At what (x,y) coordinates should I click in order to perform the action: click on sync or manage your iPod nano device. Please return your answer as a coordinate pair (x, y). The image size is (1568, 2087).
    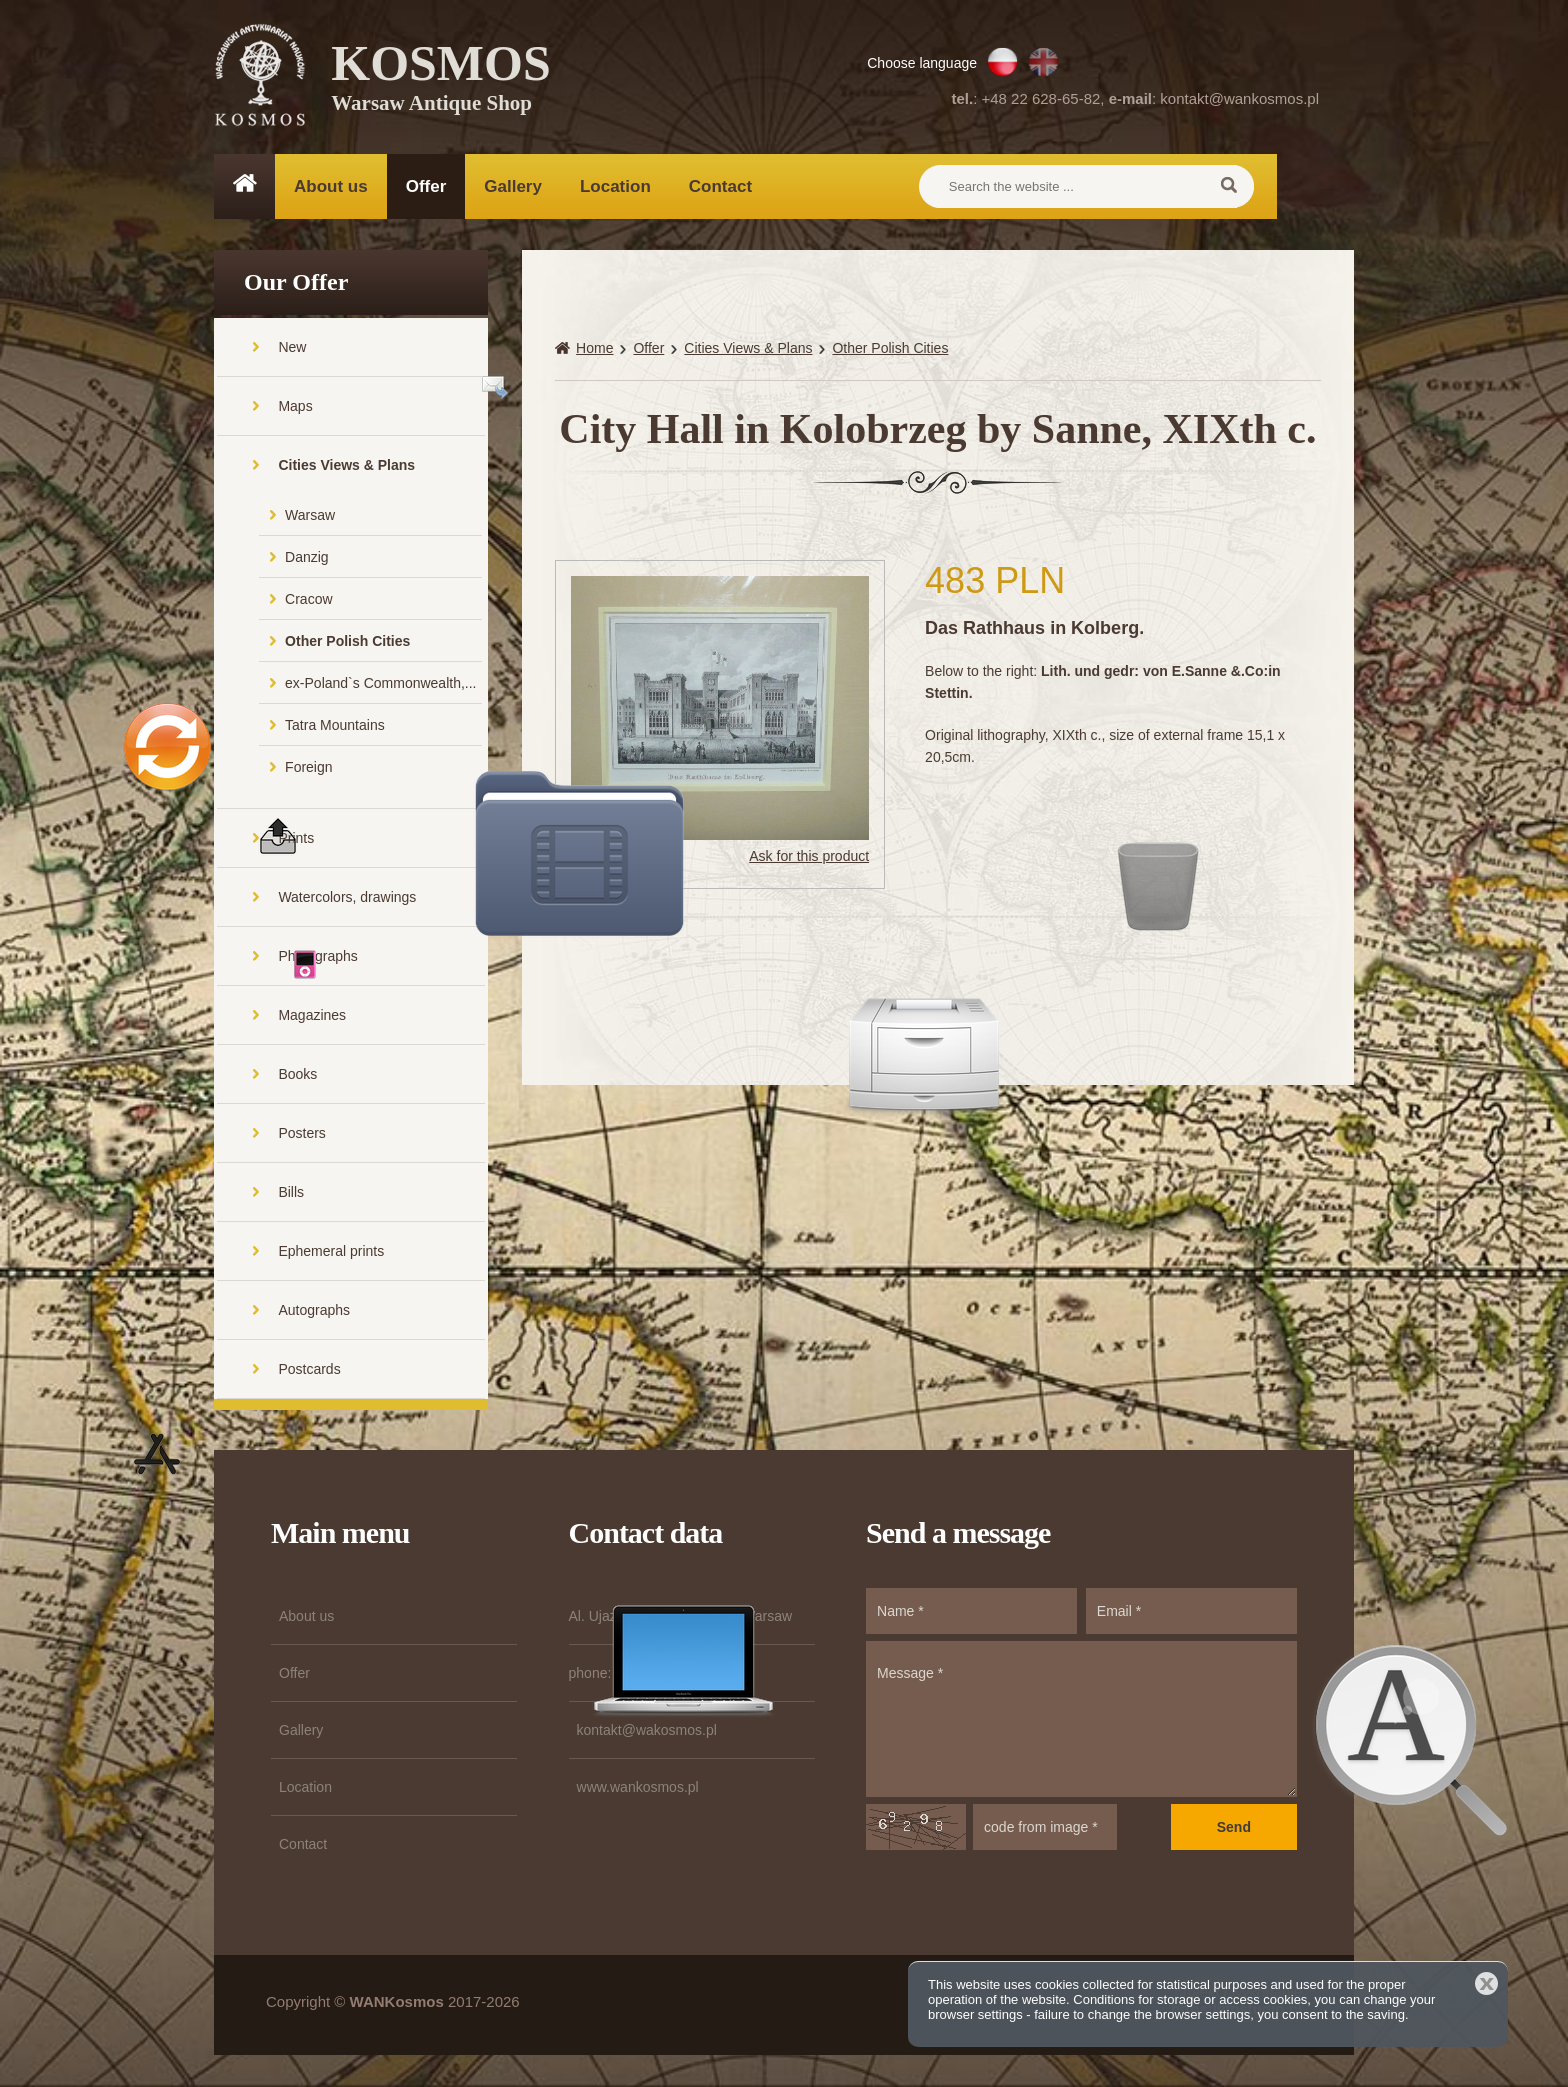
    Looking at the image, I should click on (305, 958).